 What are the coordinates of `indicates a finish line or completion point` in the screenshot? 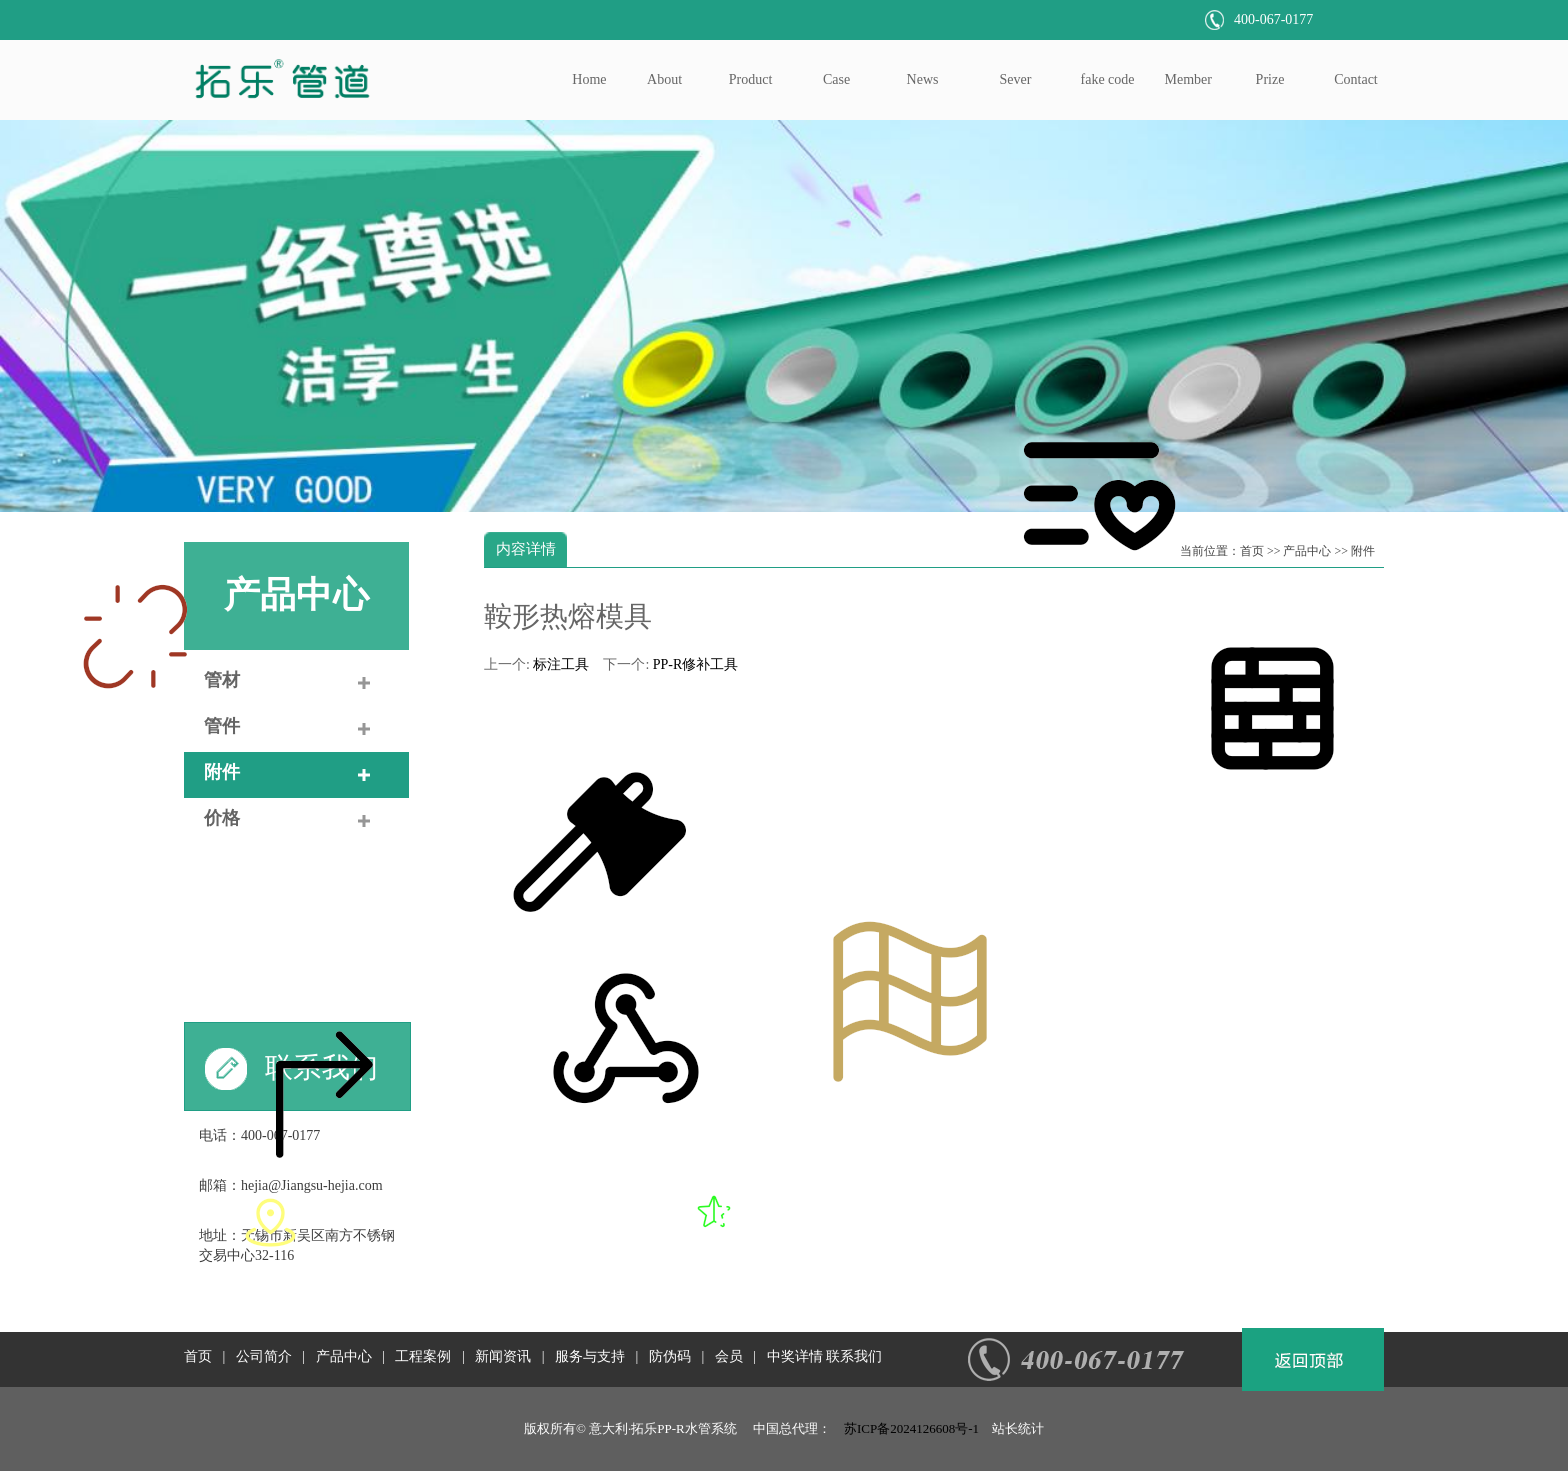 It's located at (903, 998).